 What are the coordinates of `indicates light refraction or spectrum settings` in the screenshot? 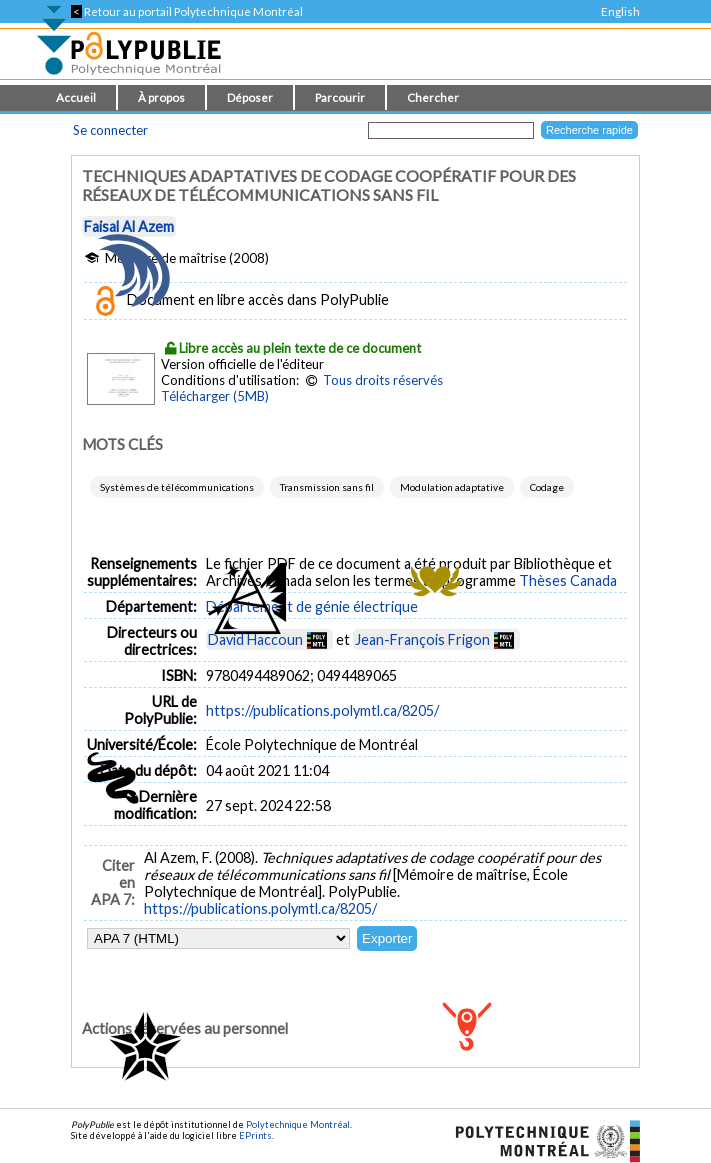 It's located at (247, 601).